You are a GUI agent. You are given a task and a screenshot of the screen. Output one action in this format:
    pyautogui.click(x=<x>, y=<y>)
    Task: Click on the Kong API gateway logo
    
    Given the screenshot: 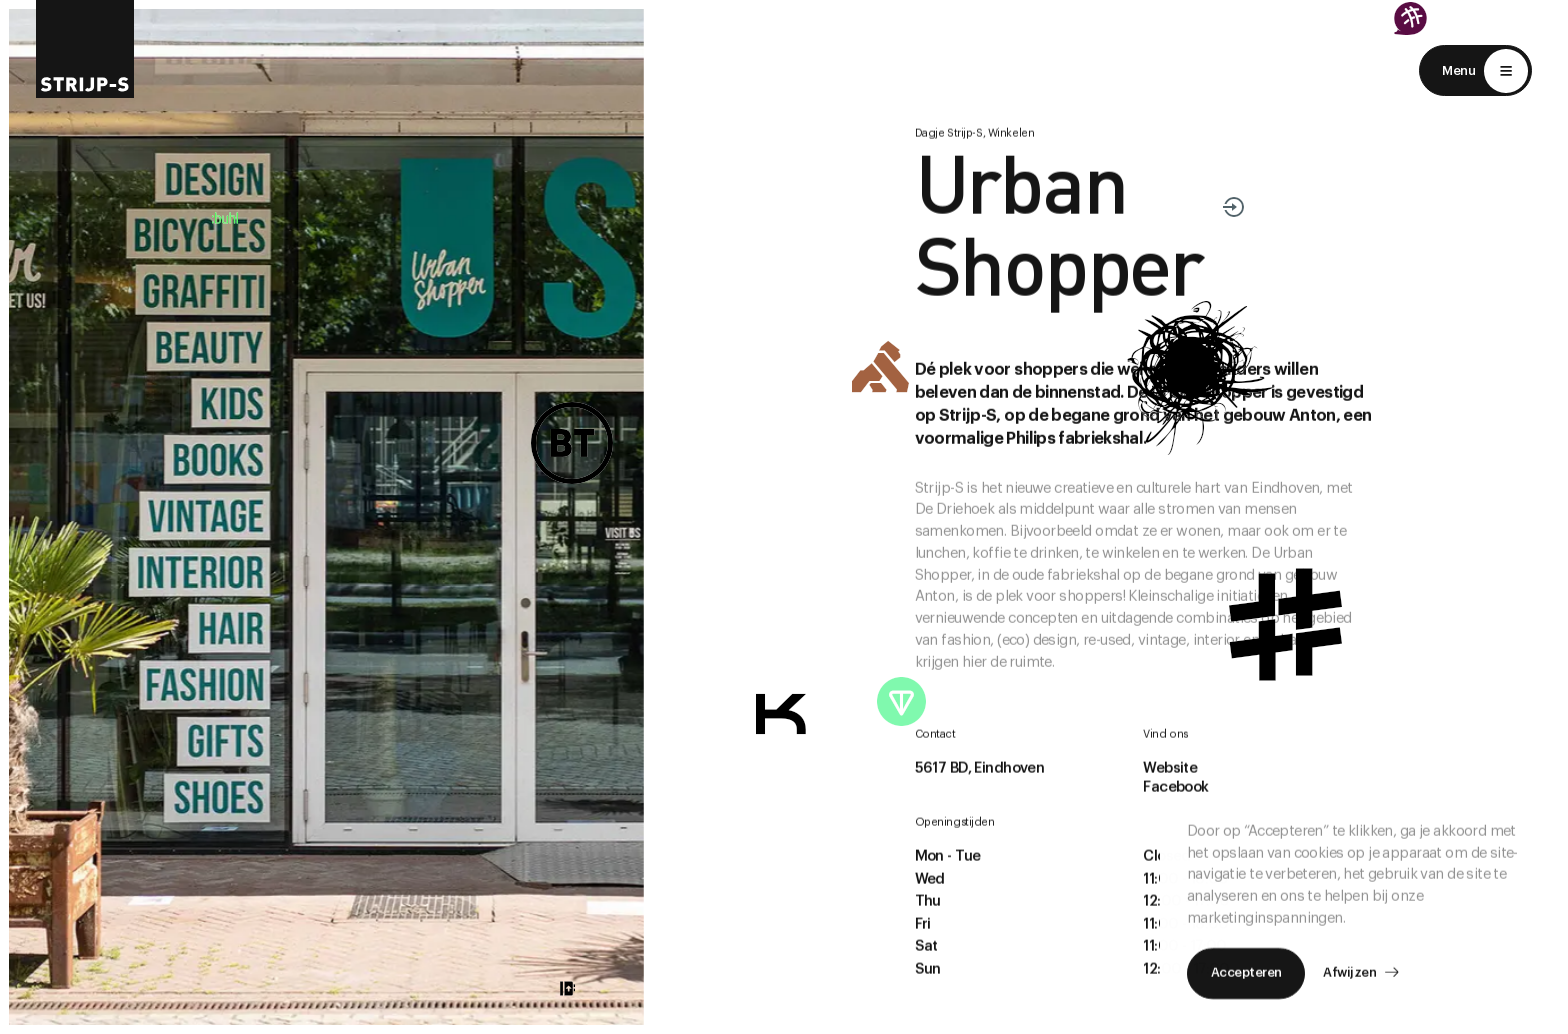 What is the action you would take?
    pyautogui.click(x=880, y=366)
    